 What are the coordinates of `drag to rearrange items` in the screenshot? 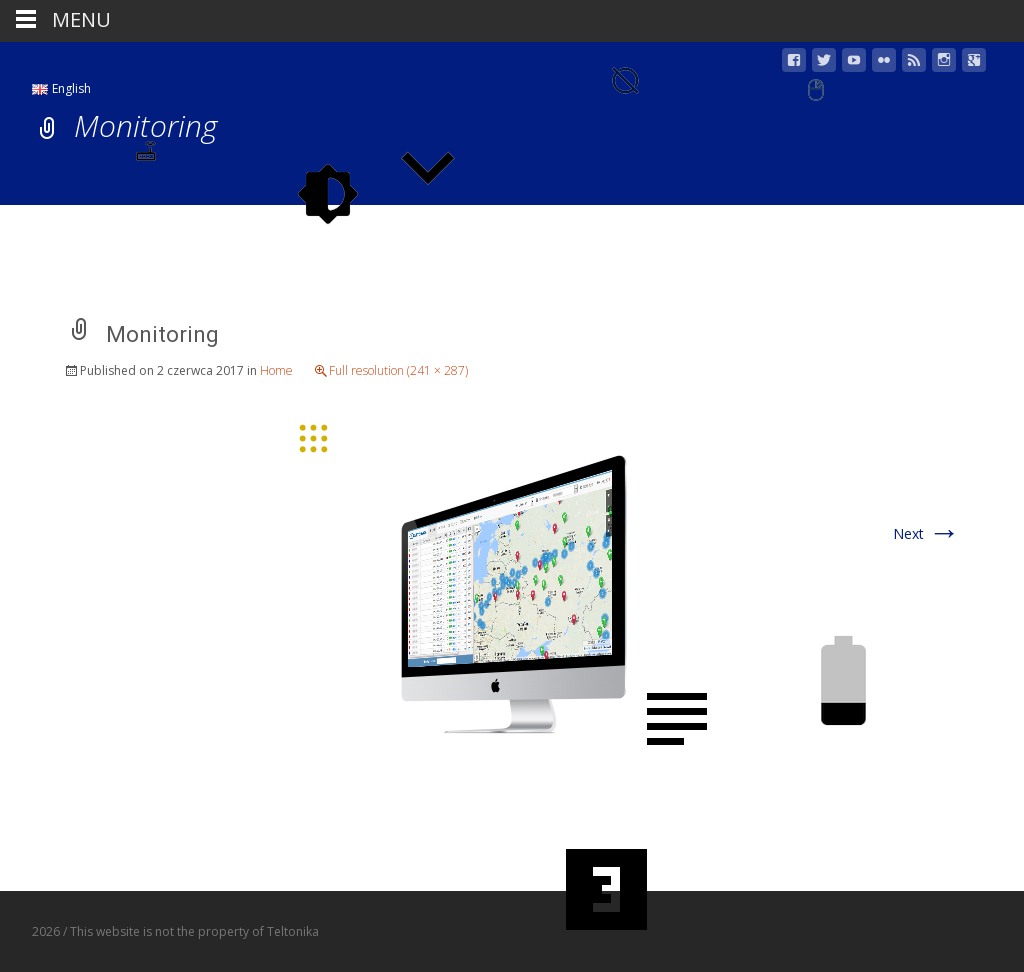 It's located at (313, 438).